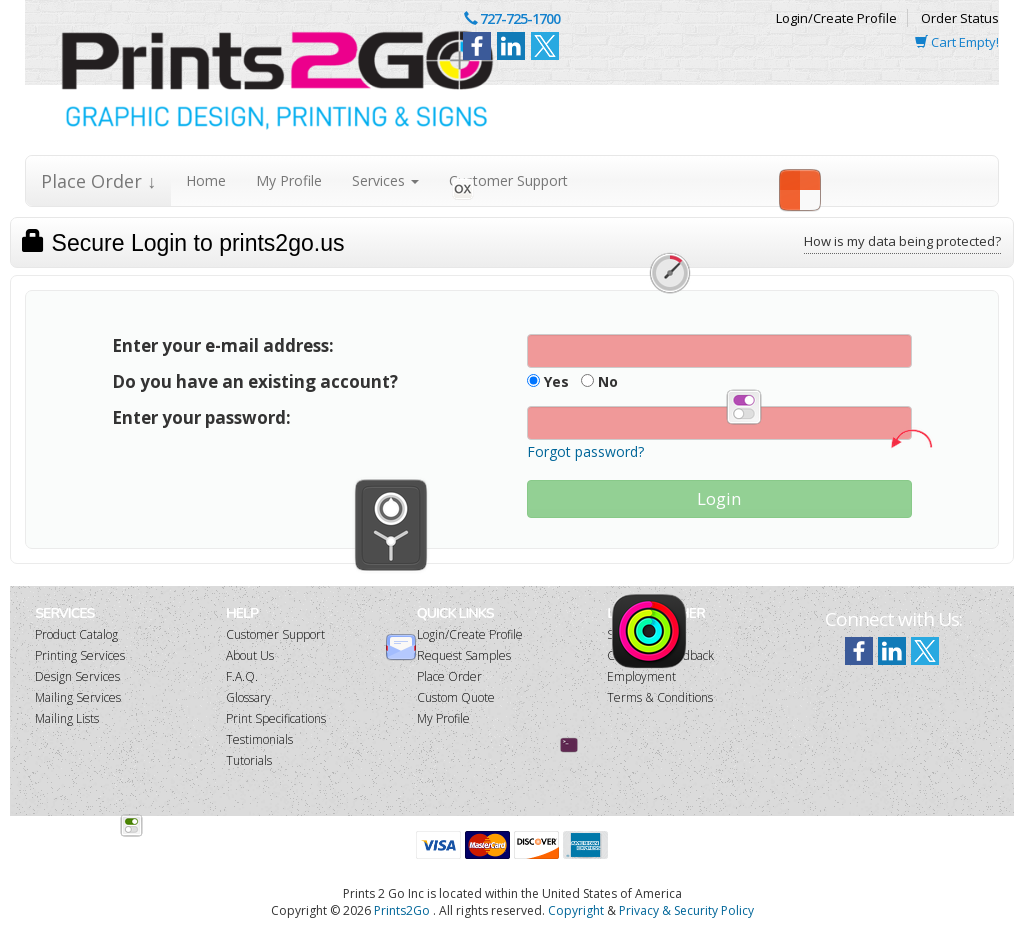  What do you see at coordinates (800, 190) in the screenshot?
I see `switch to the bottom-right workspace` at bounding box center [800, 190].